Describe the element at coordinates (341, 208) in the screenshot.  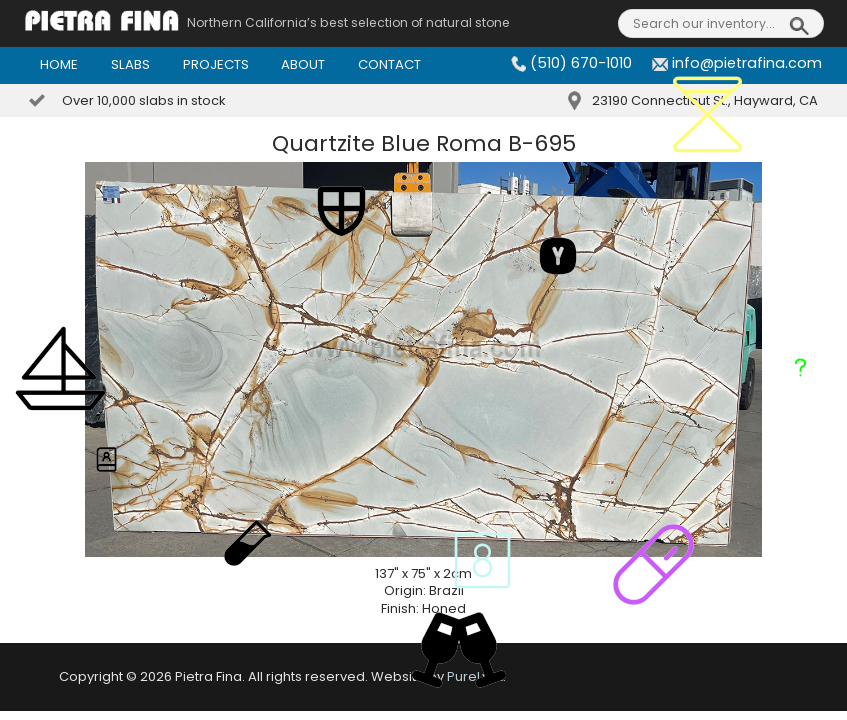
I see `indicates security or protection status` at that location.